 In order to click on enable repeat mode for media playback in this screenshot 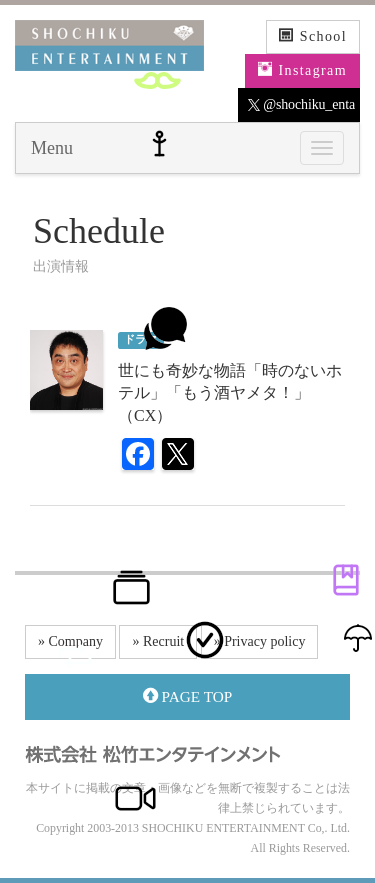, I will do `click(75, 656)`.